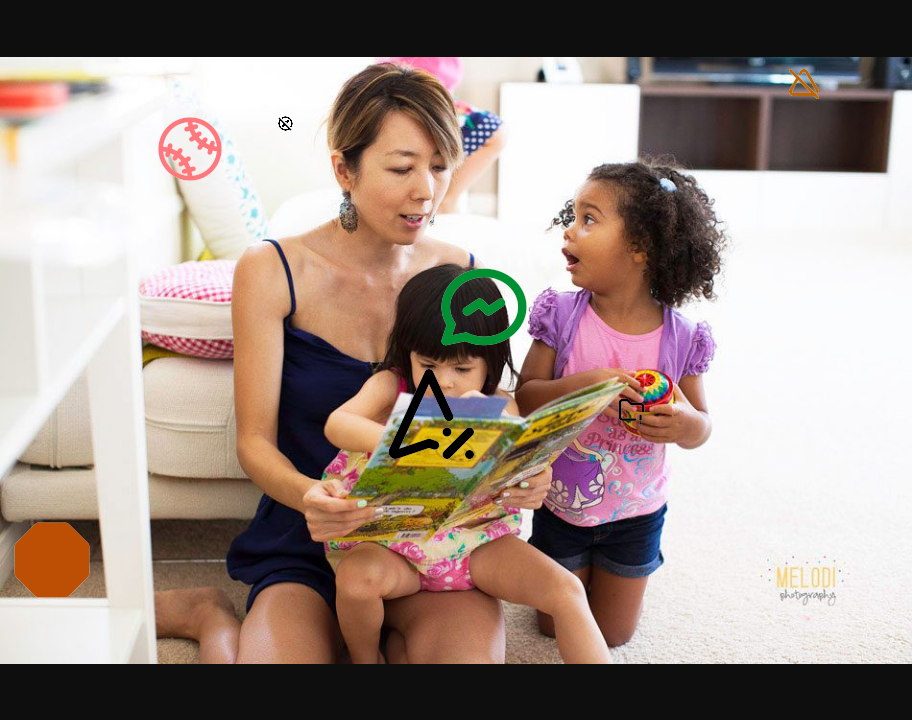 The width and height of the screenshot is (912, 720). What do you see at coordinates (190, 149) in the screenshot?
I see `view baseball scores or stats` at bounding box center [190, 149].